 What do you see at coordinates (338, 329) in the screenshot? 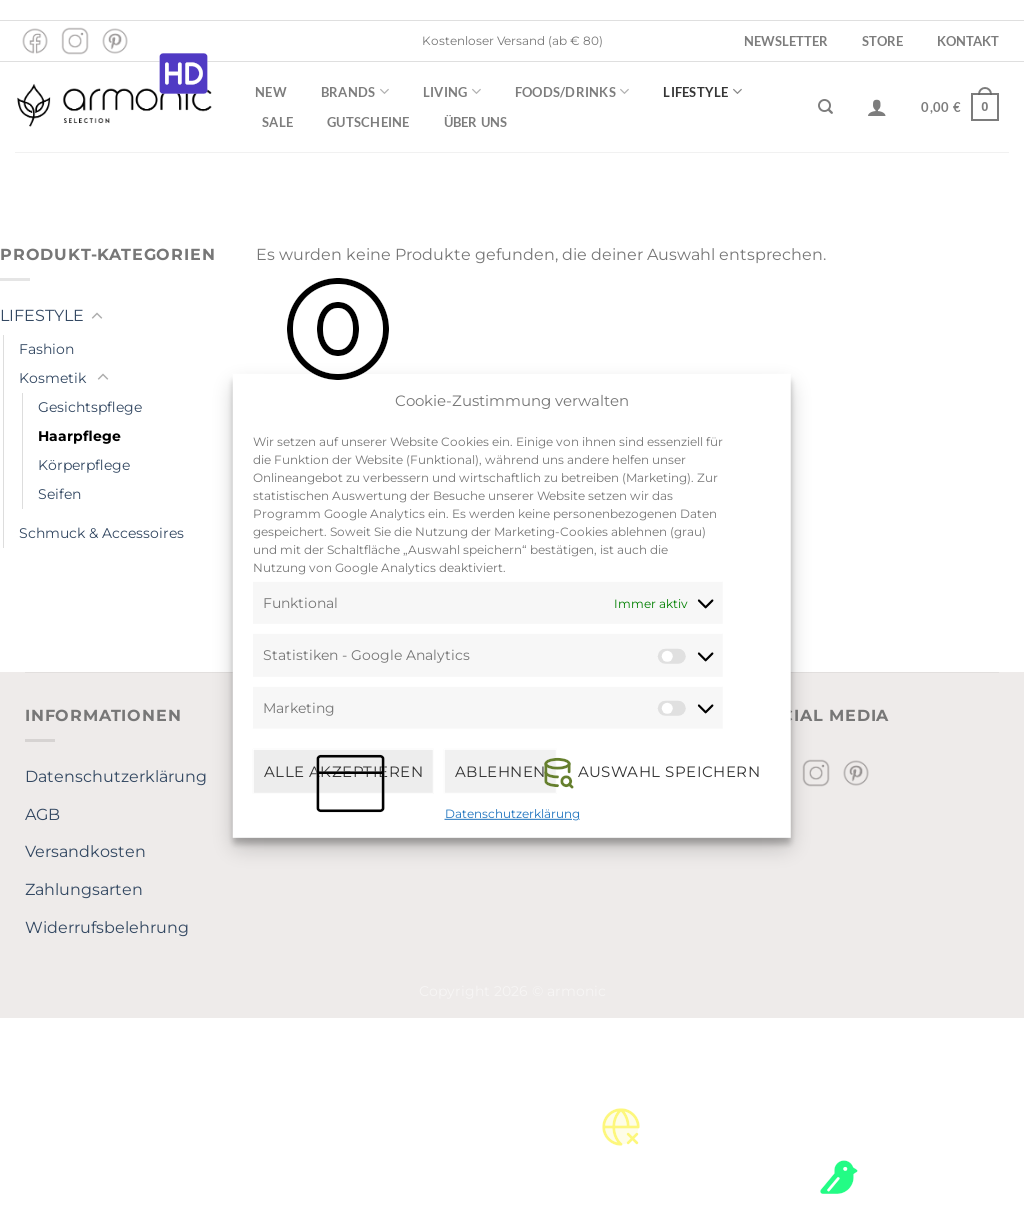
I see `indicates zero items or notifications` at bounding box center [338, 329].